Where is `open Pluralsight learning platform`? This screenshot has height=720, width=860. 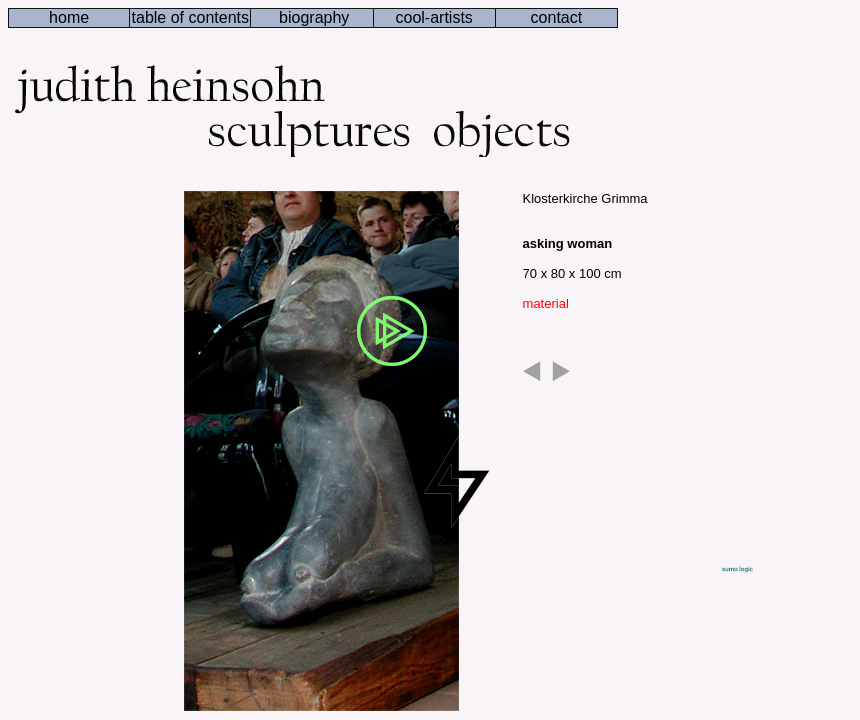
open Pluralsight learning platform is located at coordinates (392, 331).